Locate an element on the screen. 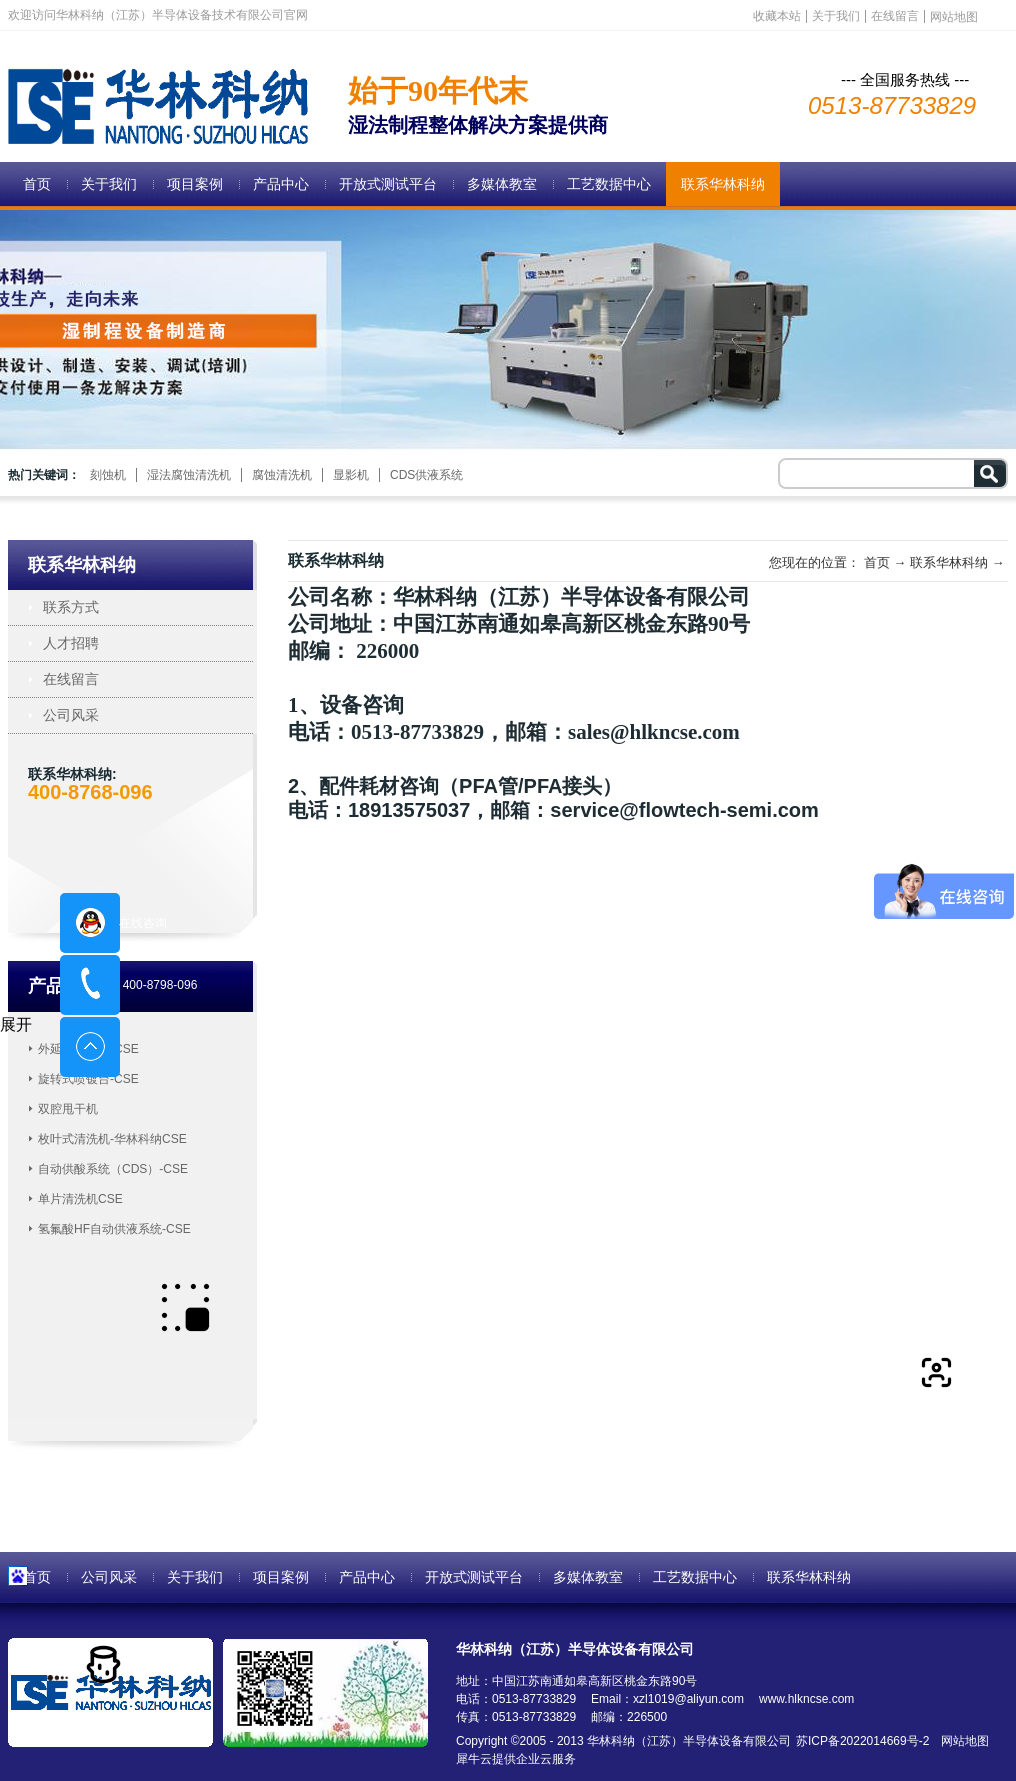 This screenshot has width=1016, height=1781. align content to bottom-right corner is located at coordinates (185, 1307).